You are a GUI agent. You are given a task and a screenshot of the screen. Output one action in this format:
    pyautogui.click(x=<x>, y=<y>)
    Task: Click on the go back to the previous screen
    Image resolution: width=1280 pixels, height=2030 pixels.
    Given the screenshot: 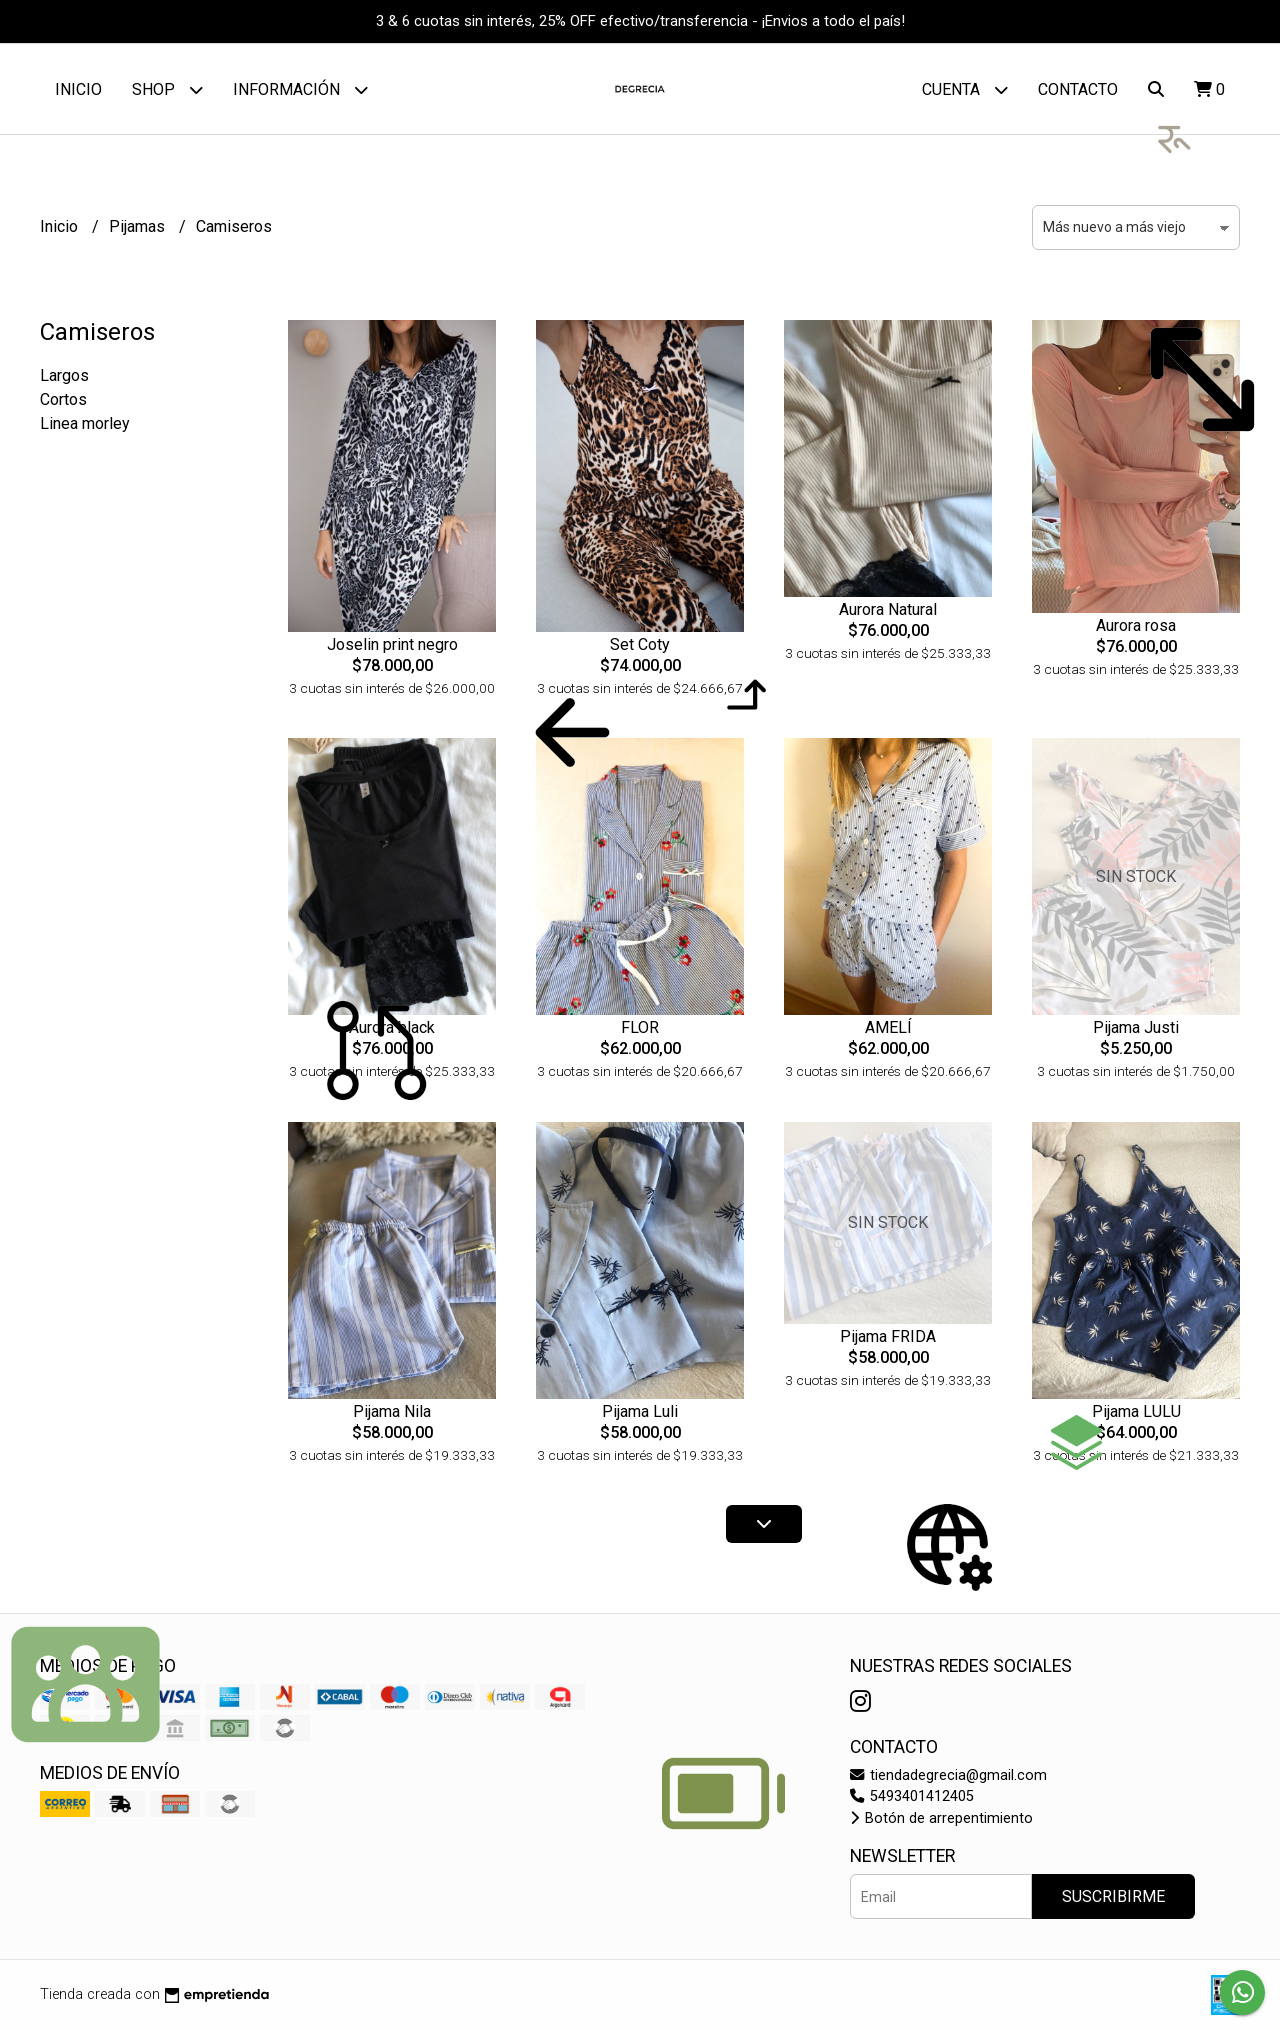 What is the action you would take?
    pyautogui.click(x=572, y=732)
    